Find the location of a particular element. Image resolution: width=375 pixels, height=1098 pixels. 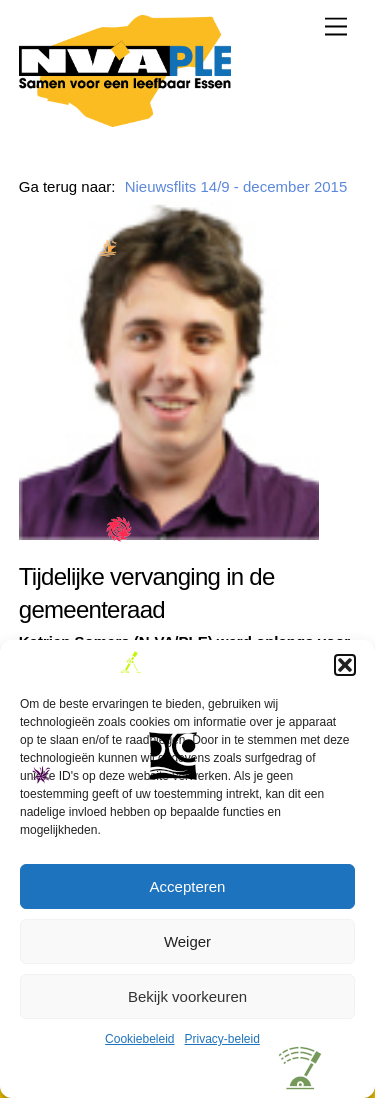

indicates a sawblade or cutting tool in a game interface is located at coordinates (119, 529).